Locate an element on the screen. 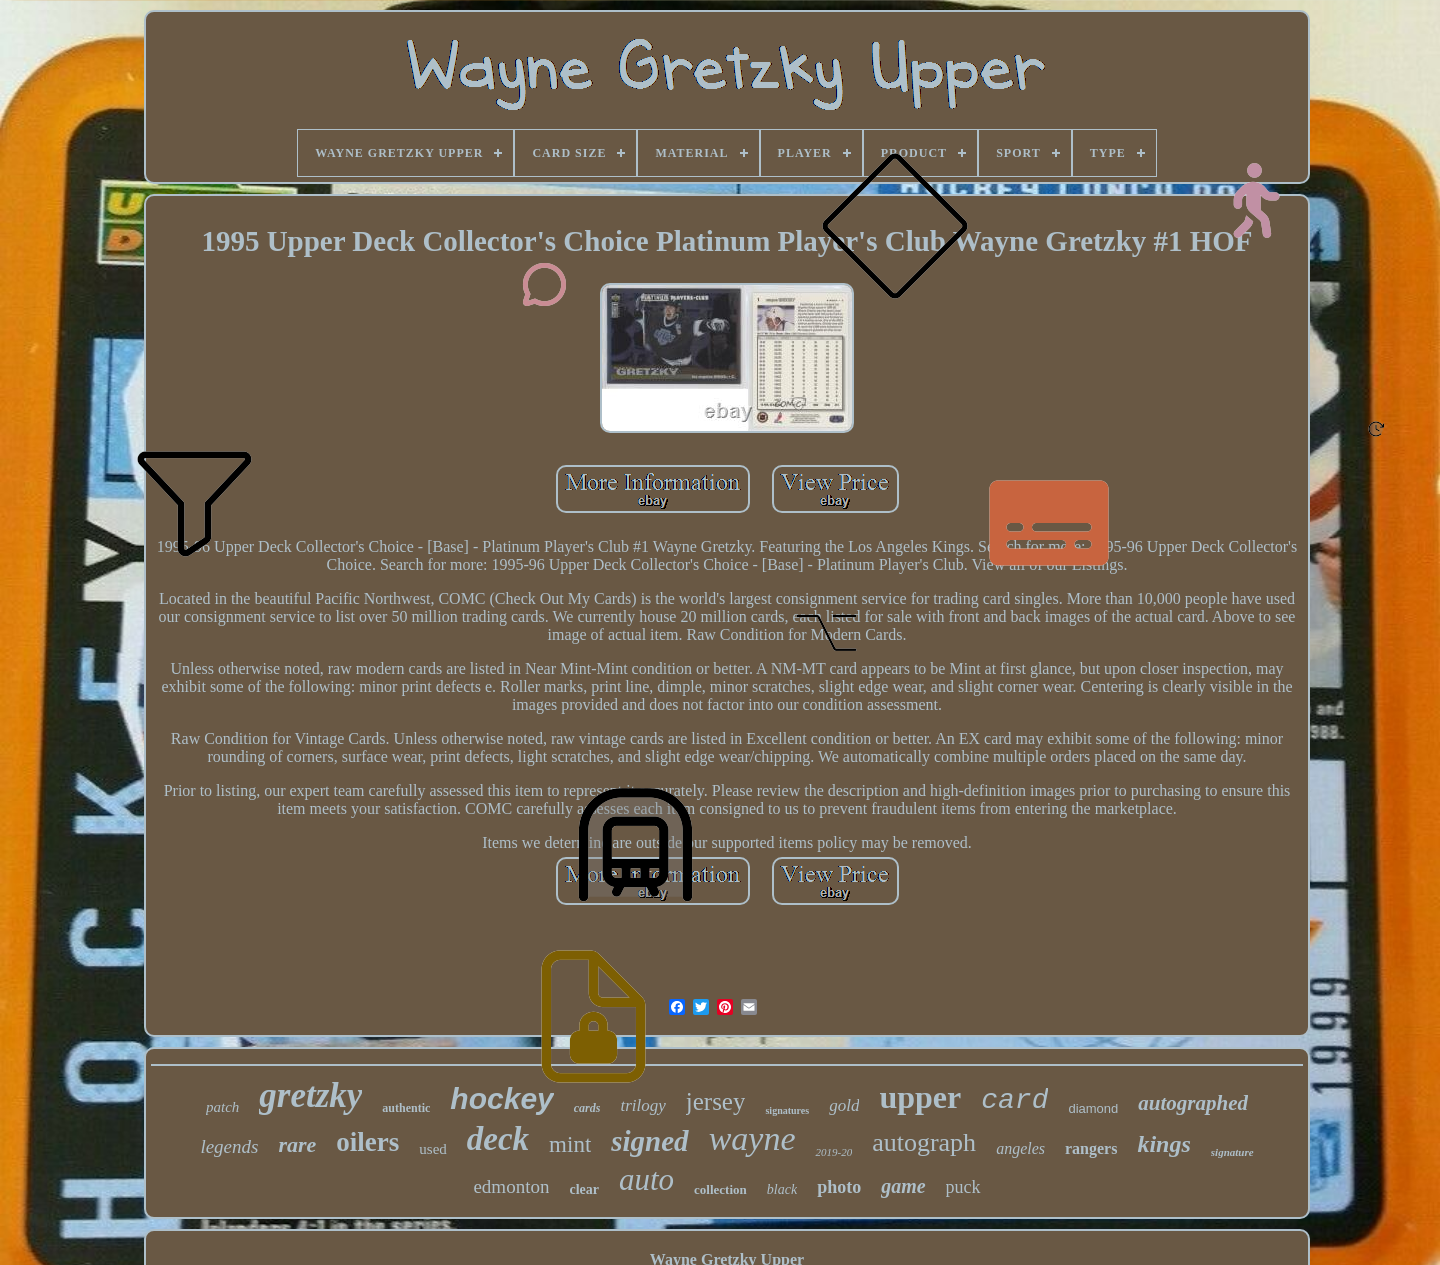 The width and height of the screenshot is (1440, 1265). filter or sort content is located at coordinates (194, 499).